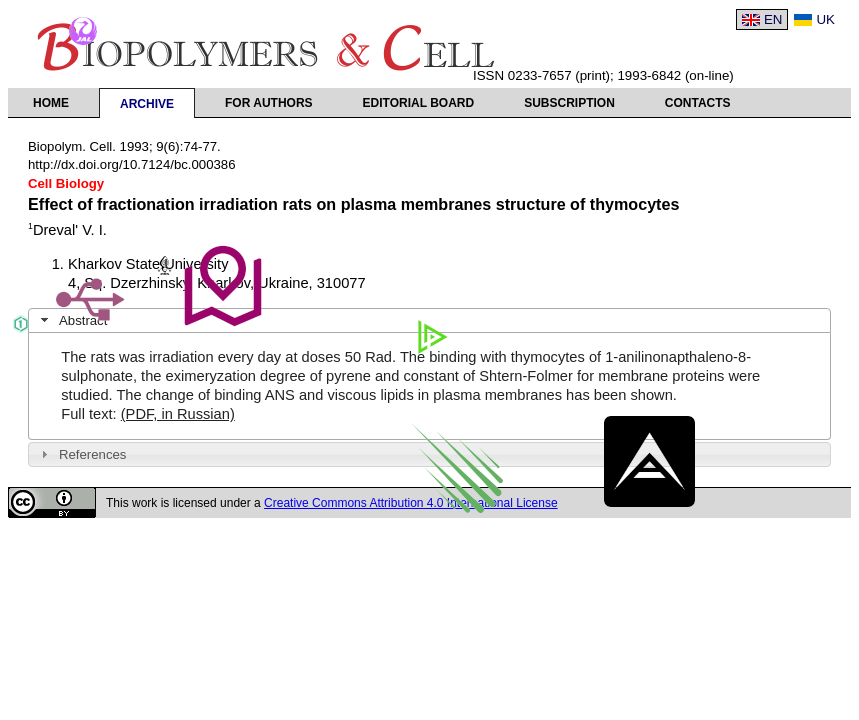 The height and width of the screenshot is (720, 859). I want to click on indicates USB connection available, so click(90, 299).